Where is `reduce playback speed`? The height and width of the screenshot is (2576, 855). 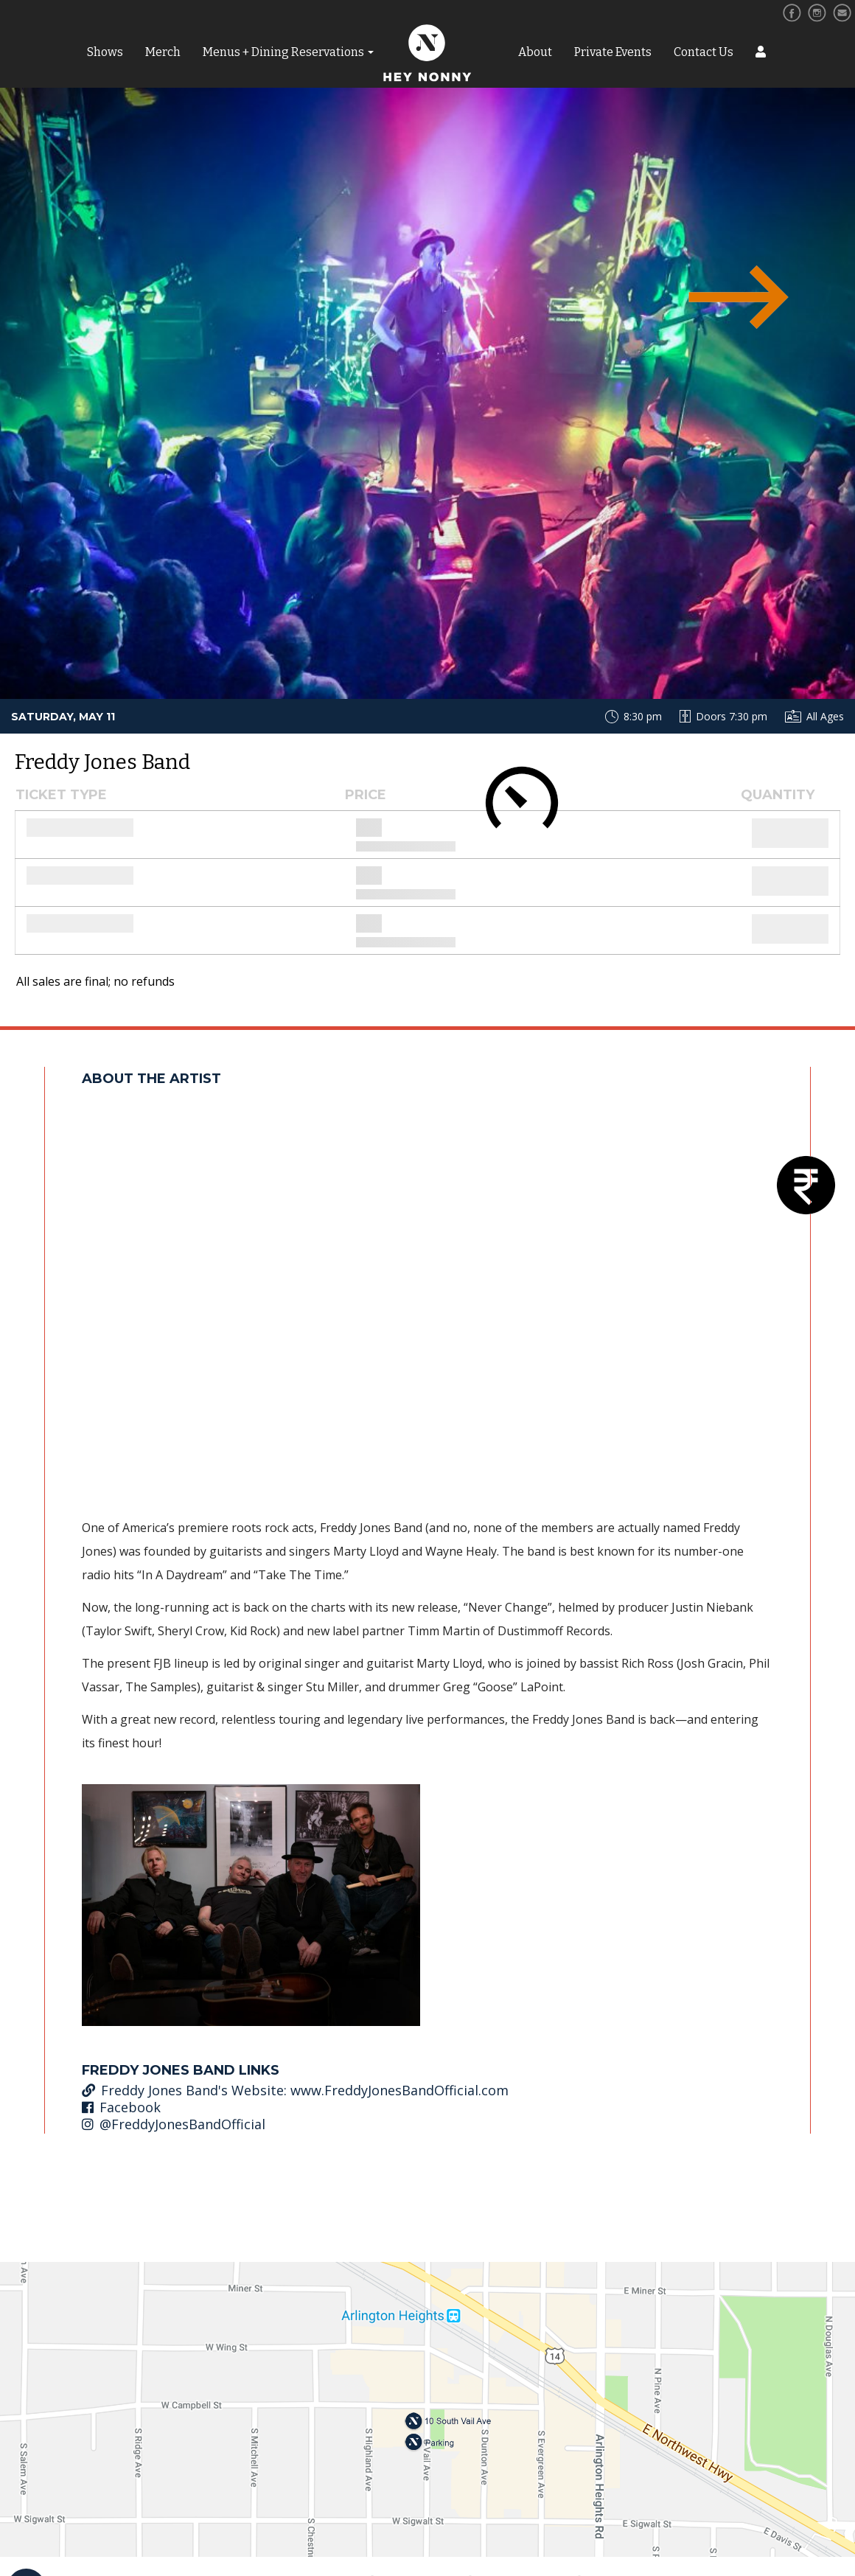 reduce playback speed is located at coordinates (522, 799).